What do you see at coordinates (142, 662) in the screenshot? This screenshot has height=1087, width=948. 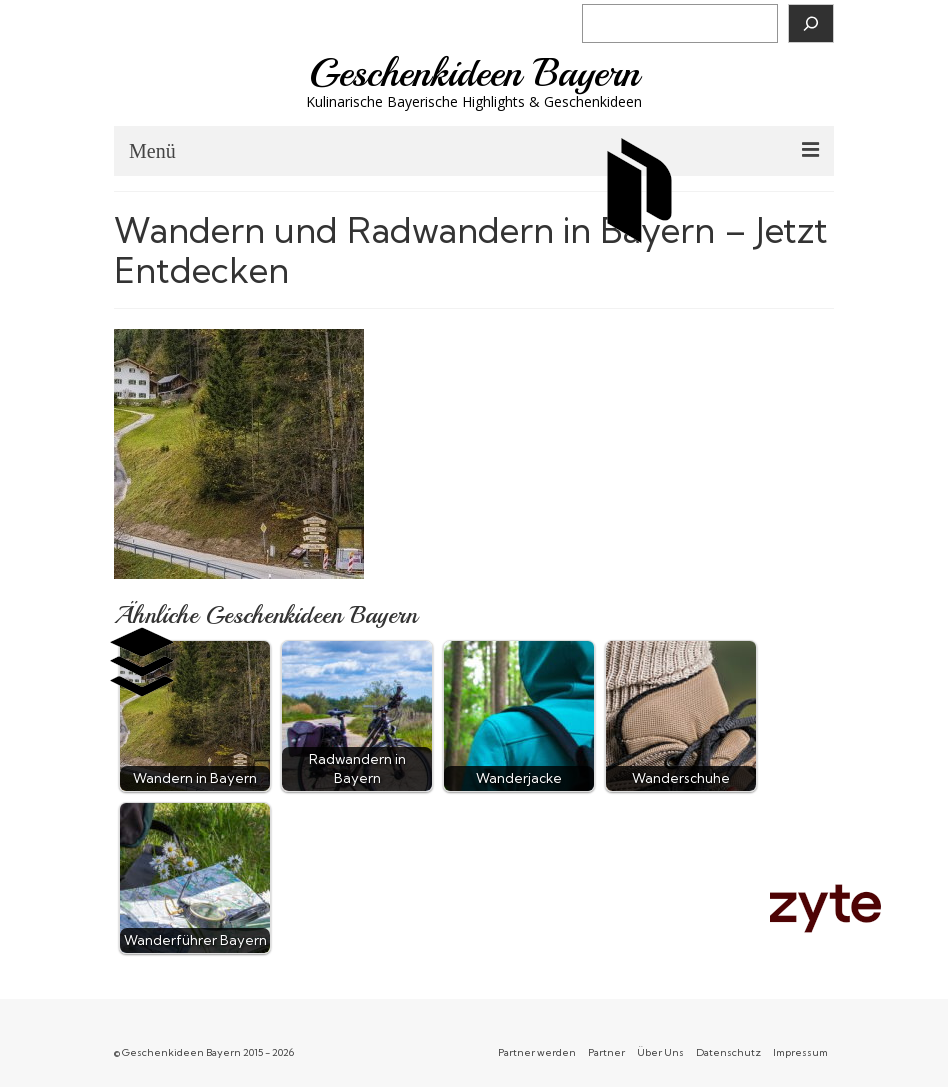 I see `buffer app logo` at bounding box center [142, 662].